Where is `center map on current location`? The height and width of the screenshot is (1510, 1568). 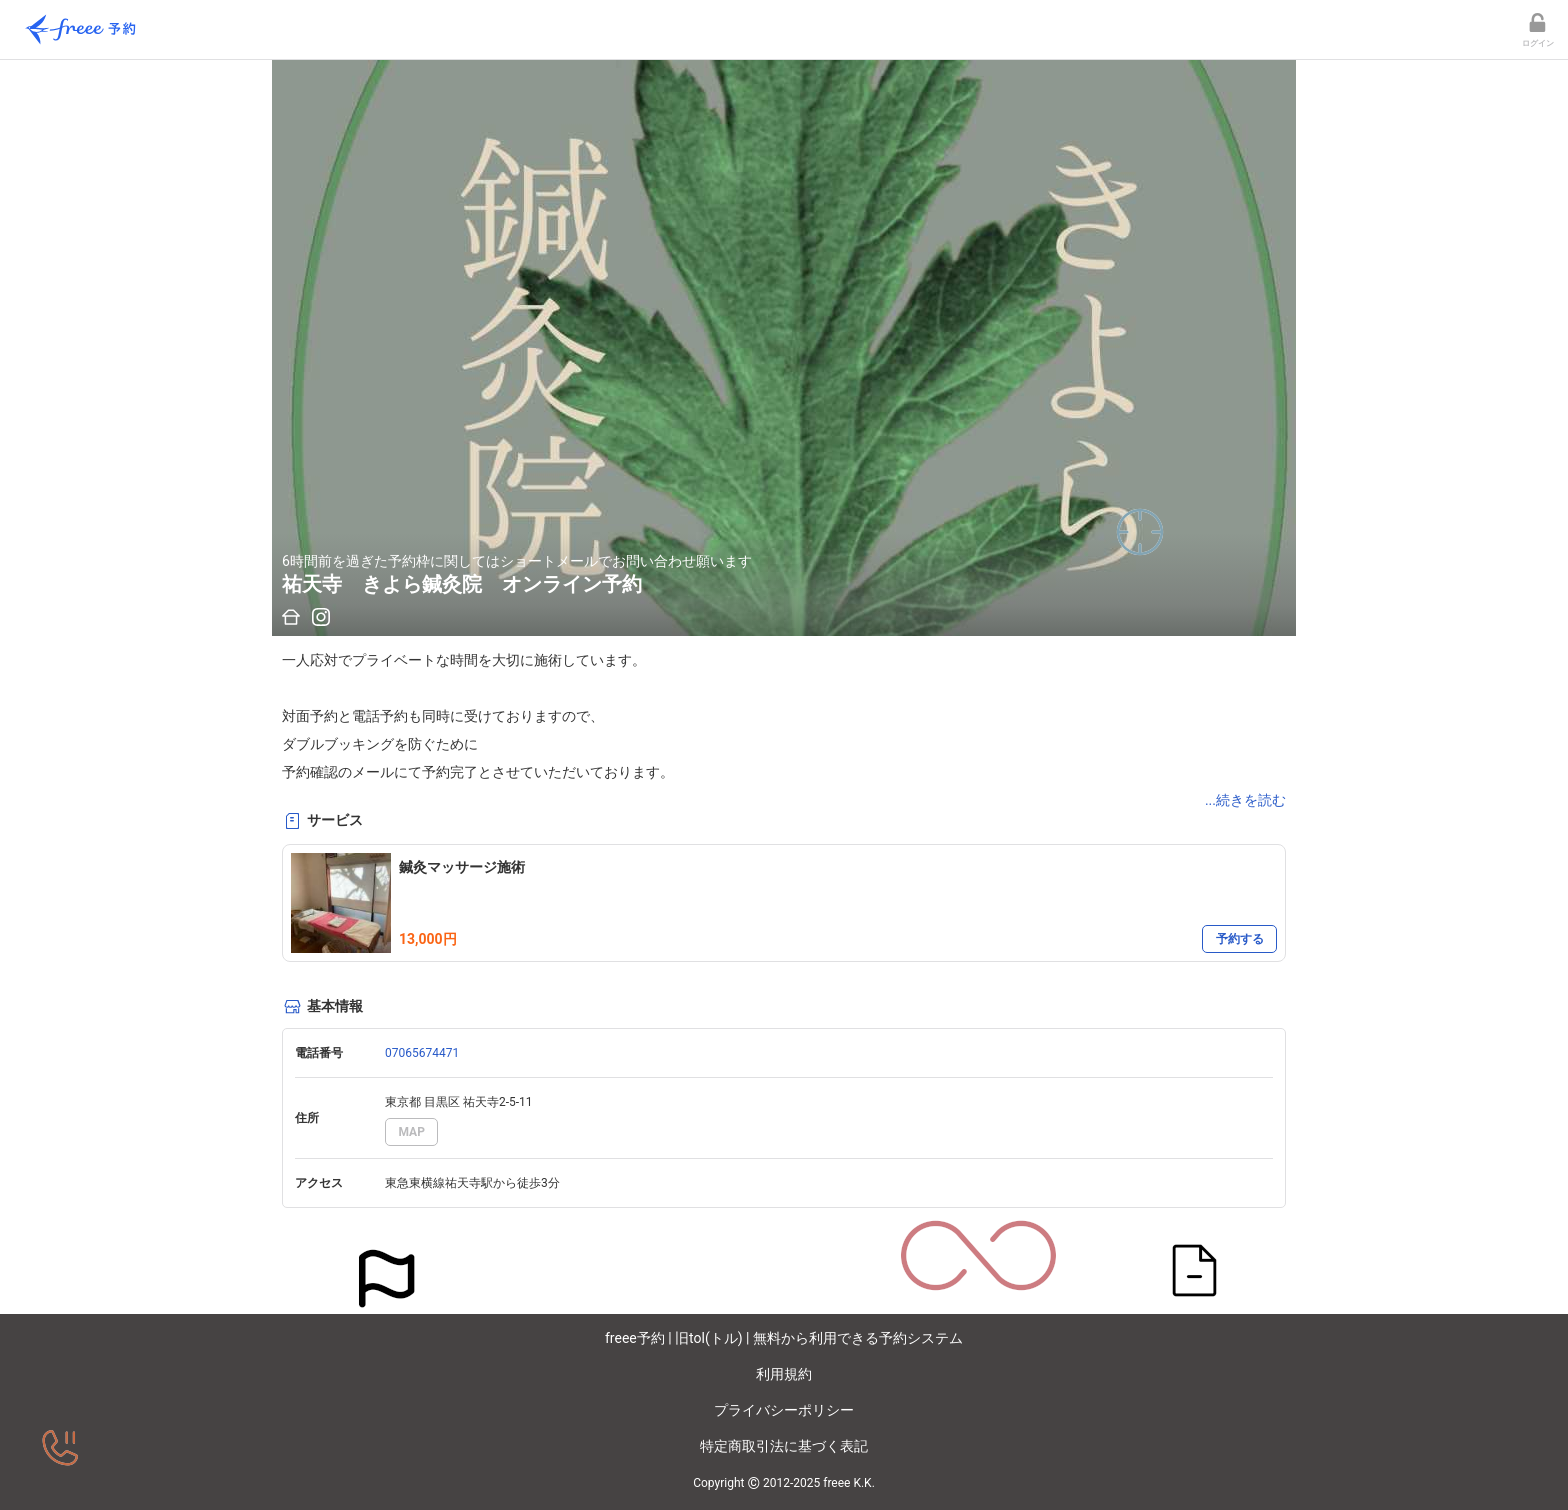
center map on current location is located at coordinates (1140, 532).